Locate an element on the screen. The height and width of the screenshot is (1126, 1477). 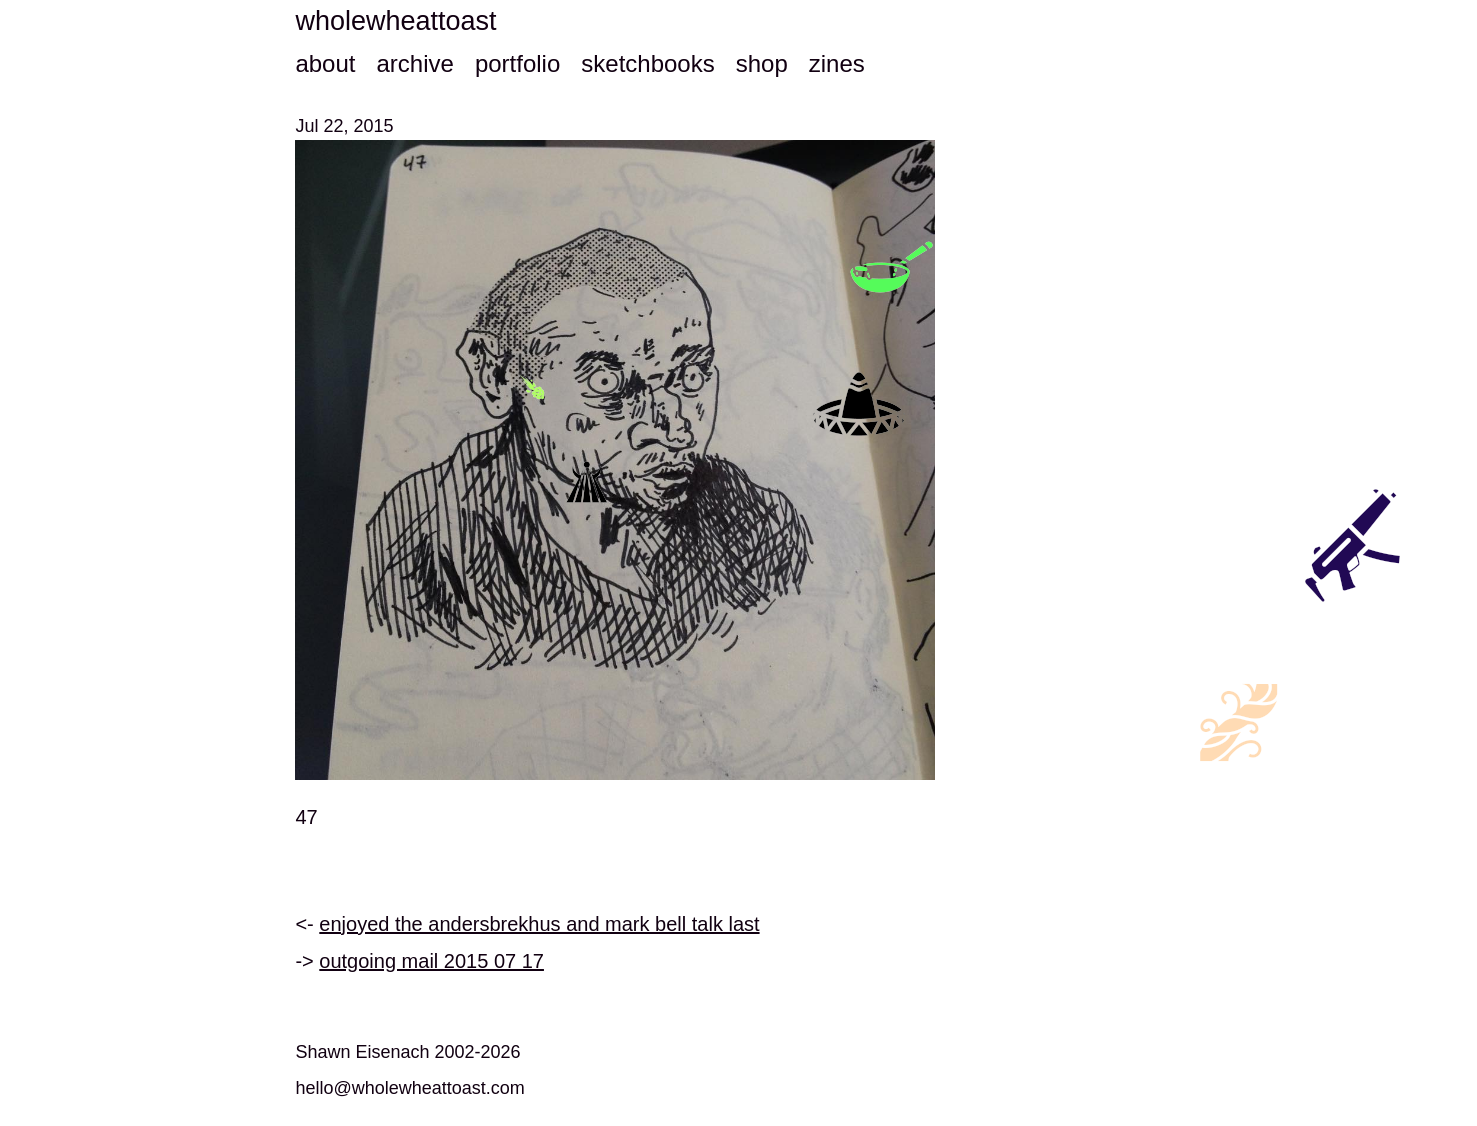
select mp5 submachine gun in weapon loadout is located at coordinates (1352, 545).